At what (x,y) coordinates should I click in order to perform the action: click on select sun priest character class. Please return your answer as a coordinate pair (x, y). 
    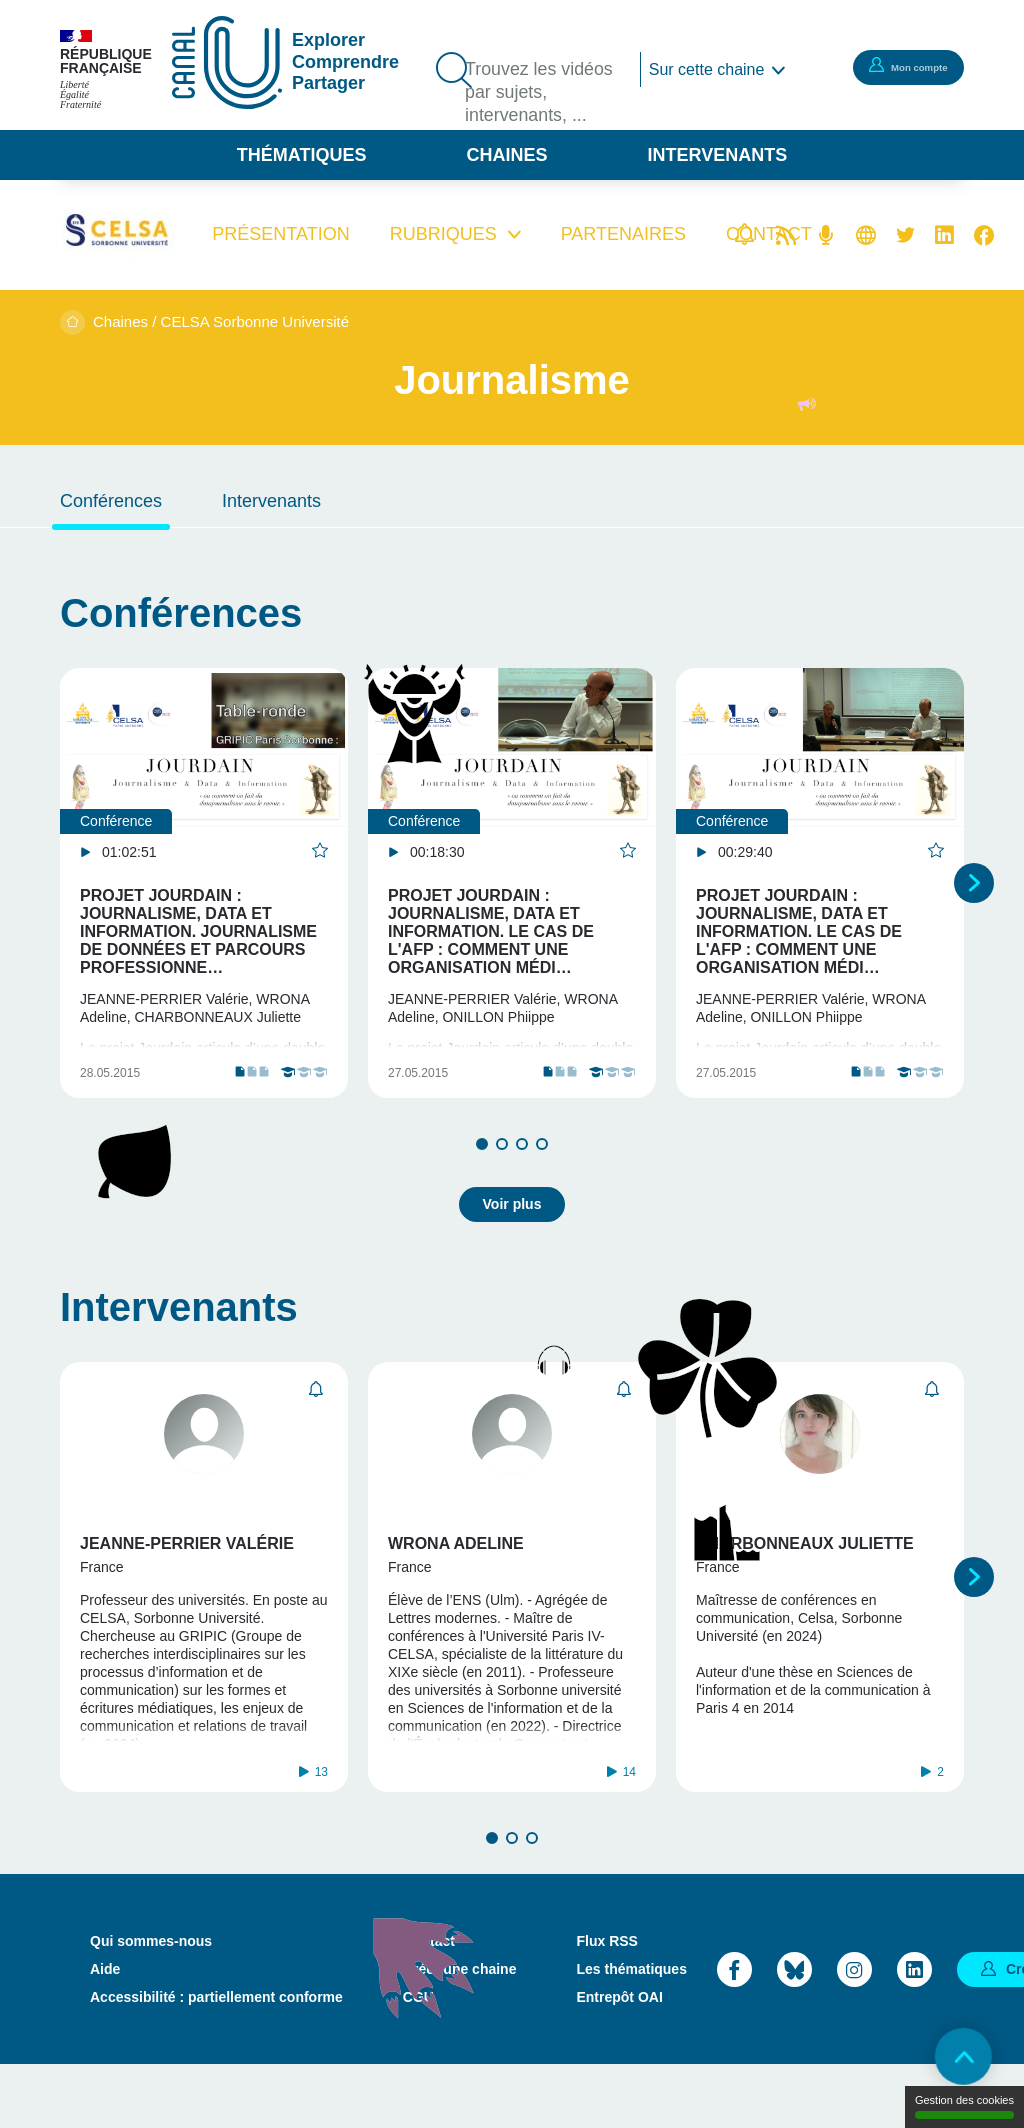
    Looking at the image, I should click on (414, 713).